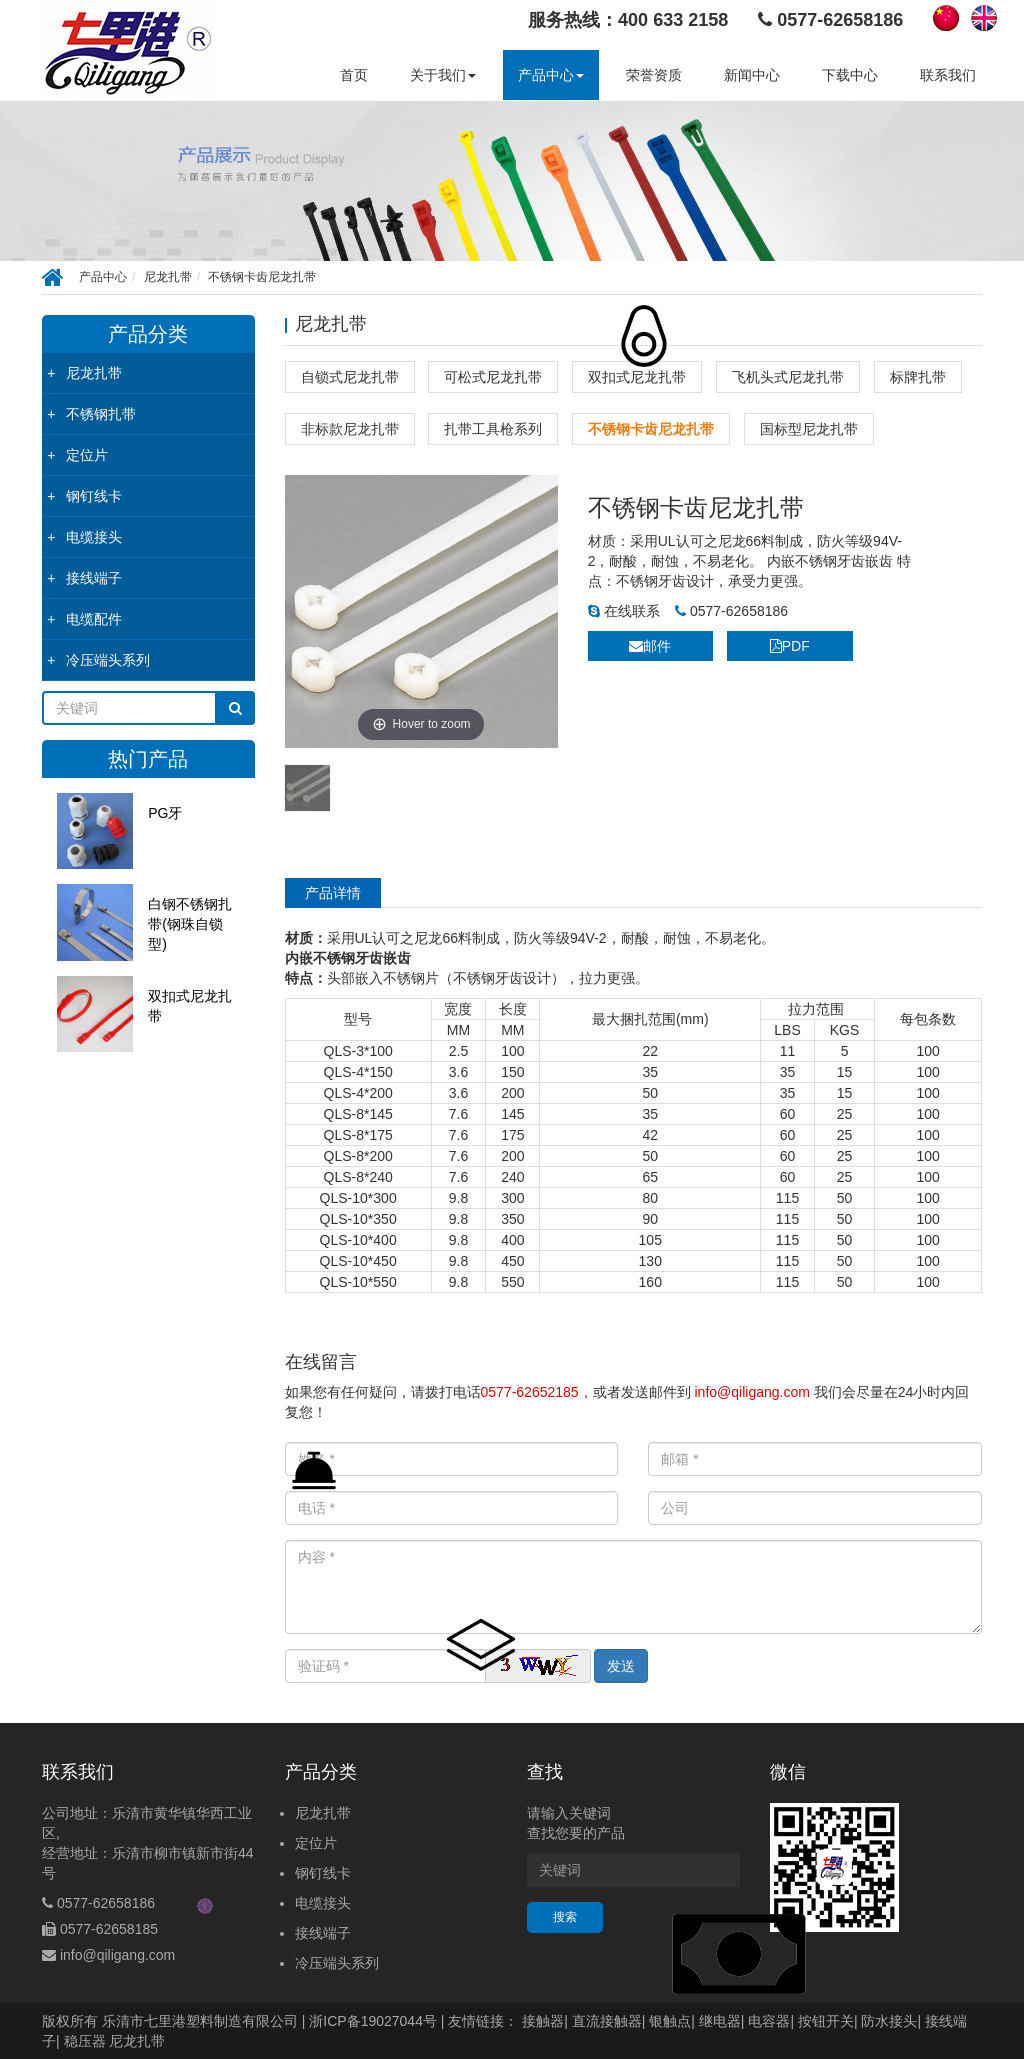 This screenshot has height=2059, width=1024. I want to click on request service or assistance, so click(314, 1472).